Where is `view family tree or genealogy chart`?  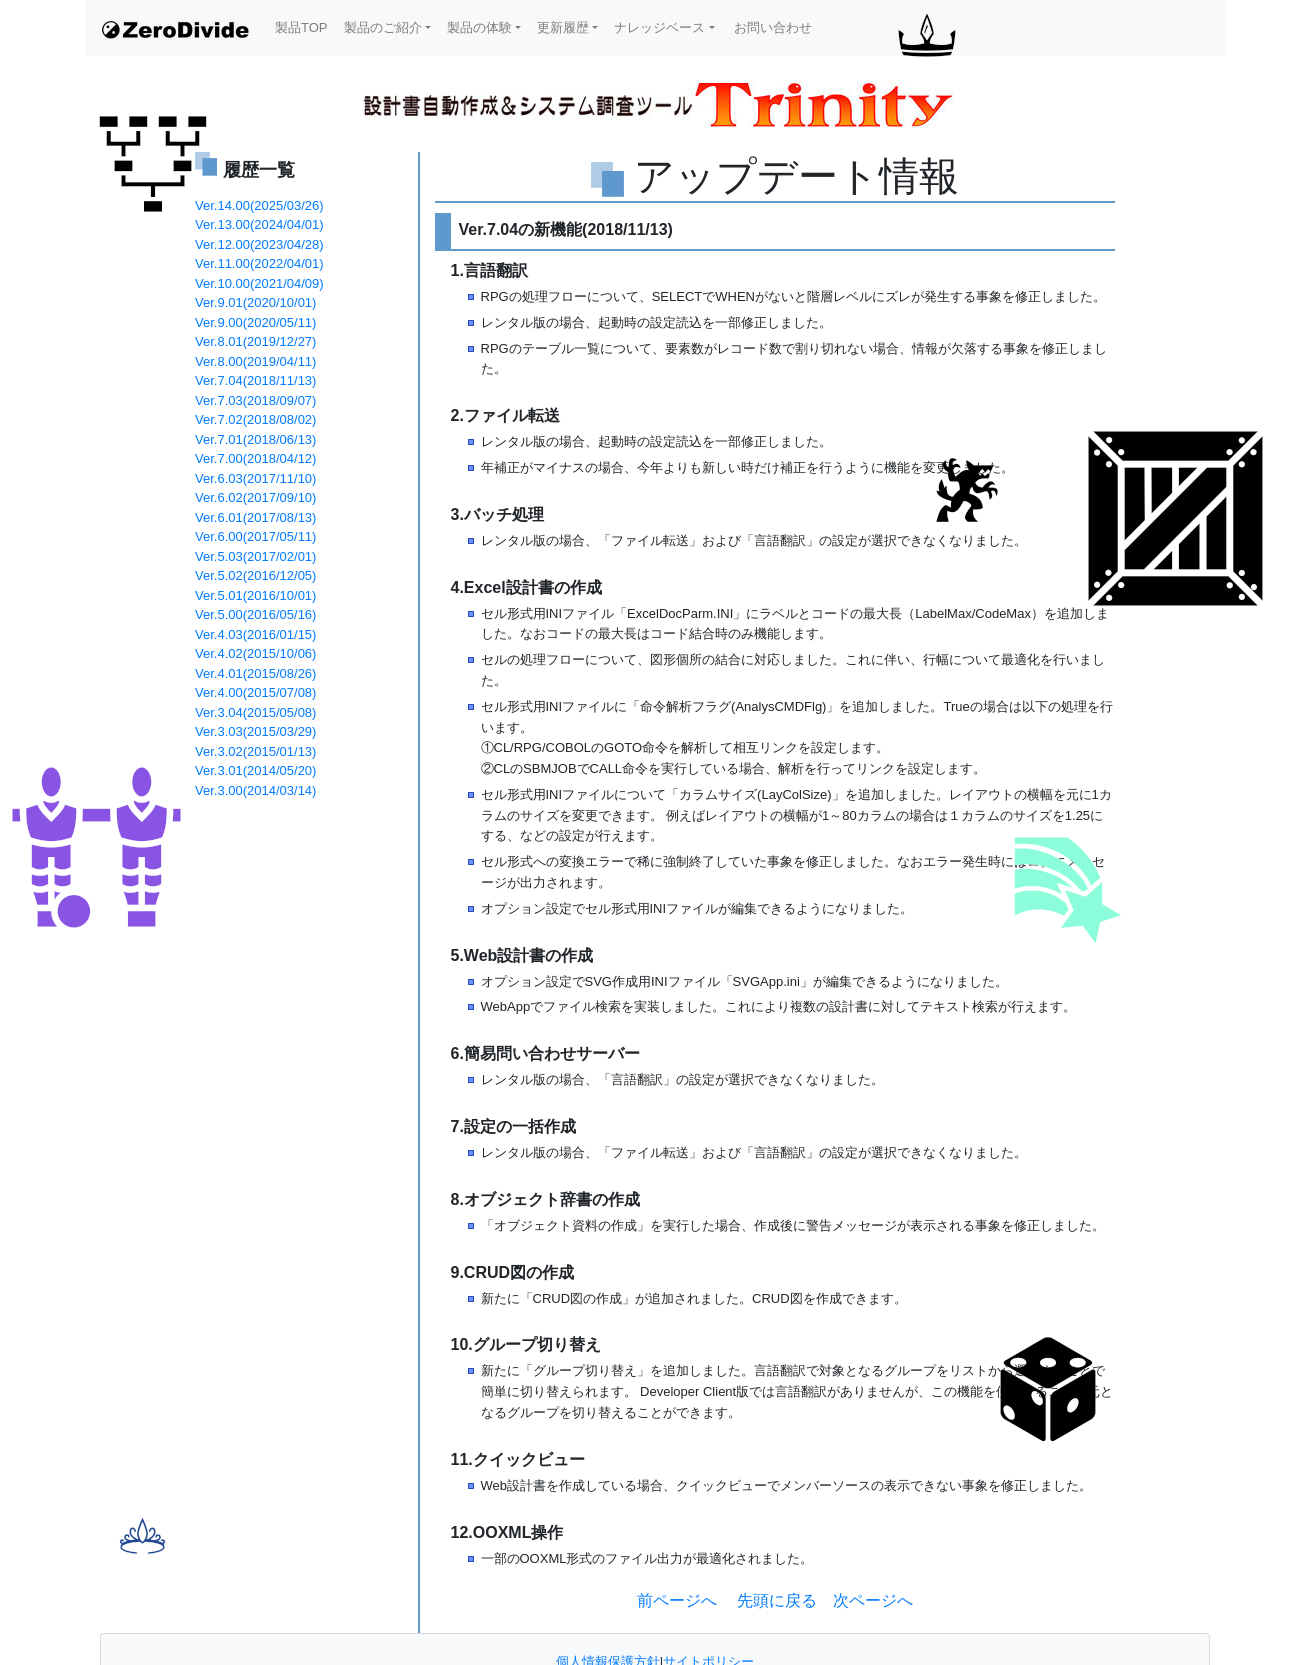 view family tree or genealogy chart is located at coordinates (153, 164).